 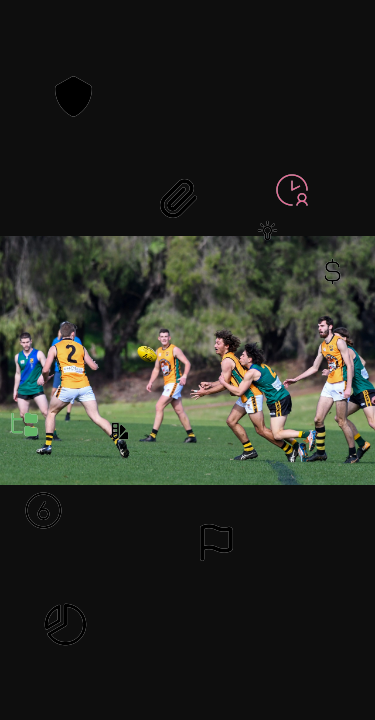 I want to click on access color palette or theme settings, so click(x=120, y=431).